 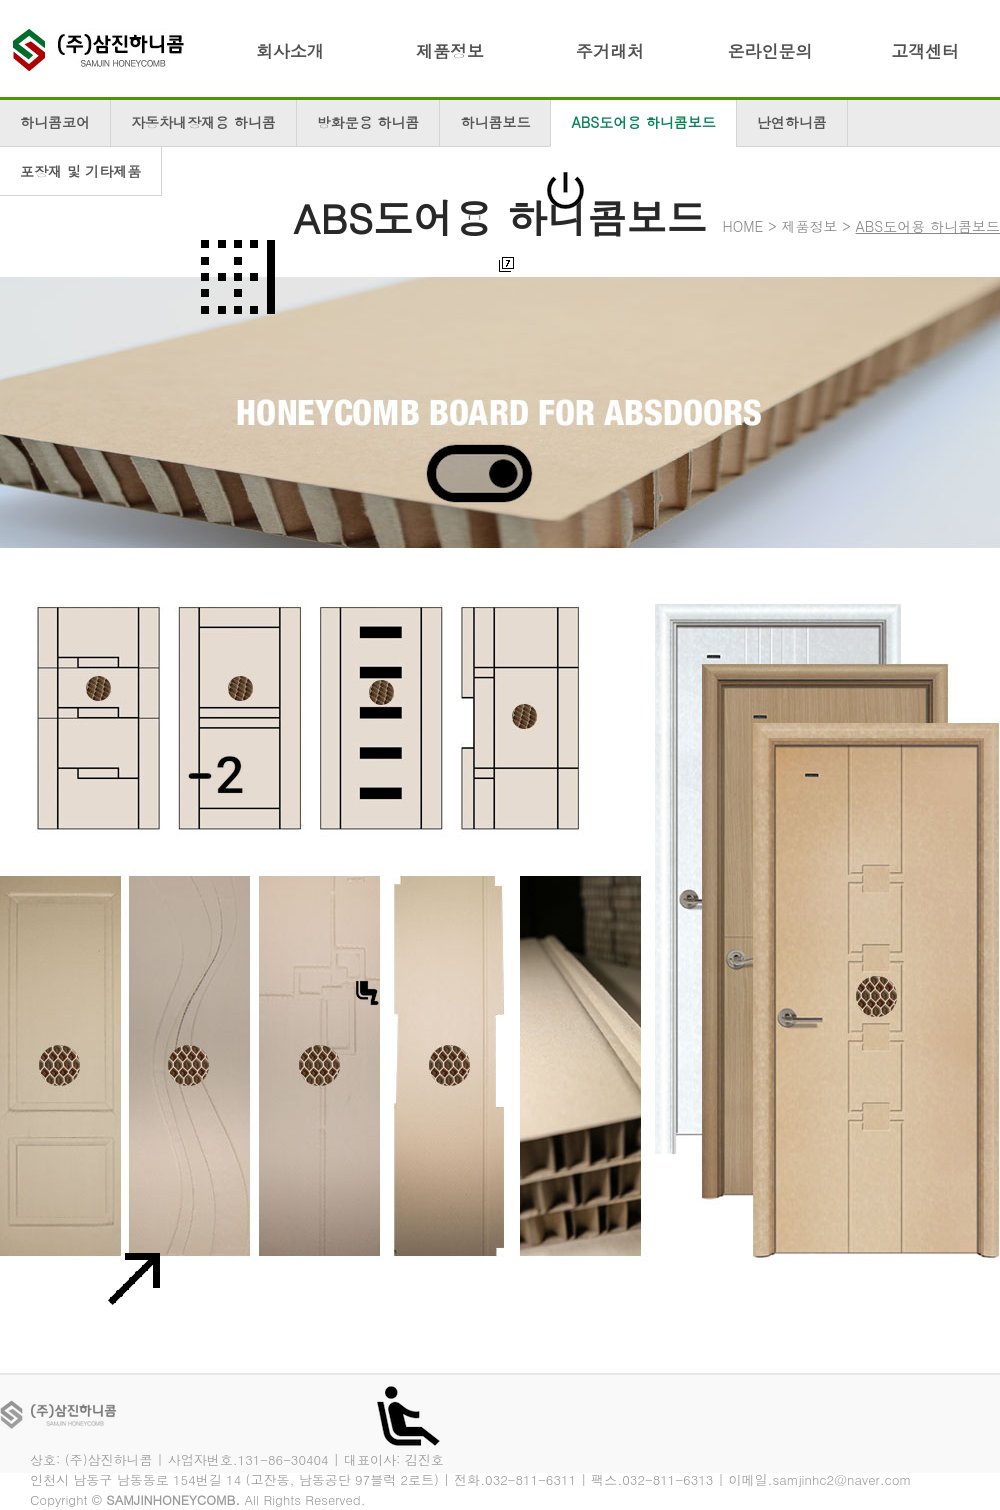 What do you see at coordinates (479, 473) in the screenshot?
I see `toggle switch in the on/enabled state` at bounding box center [479, 473].